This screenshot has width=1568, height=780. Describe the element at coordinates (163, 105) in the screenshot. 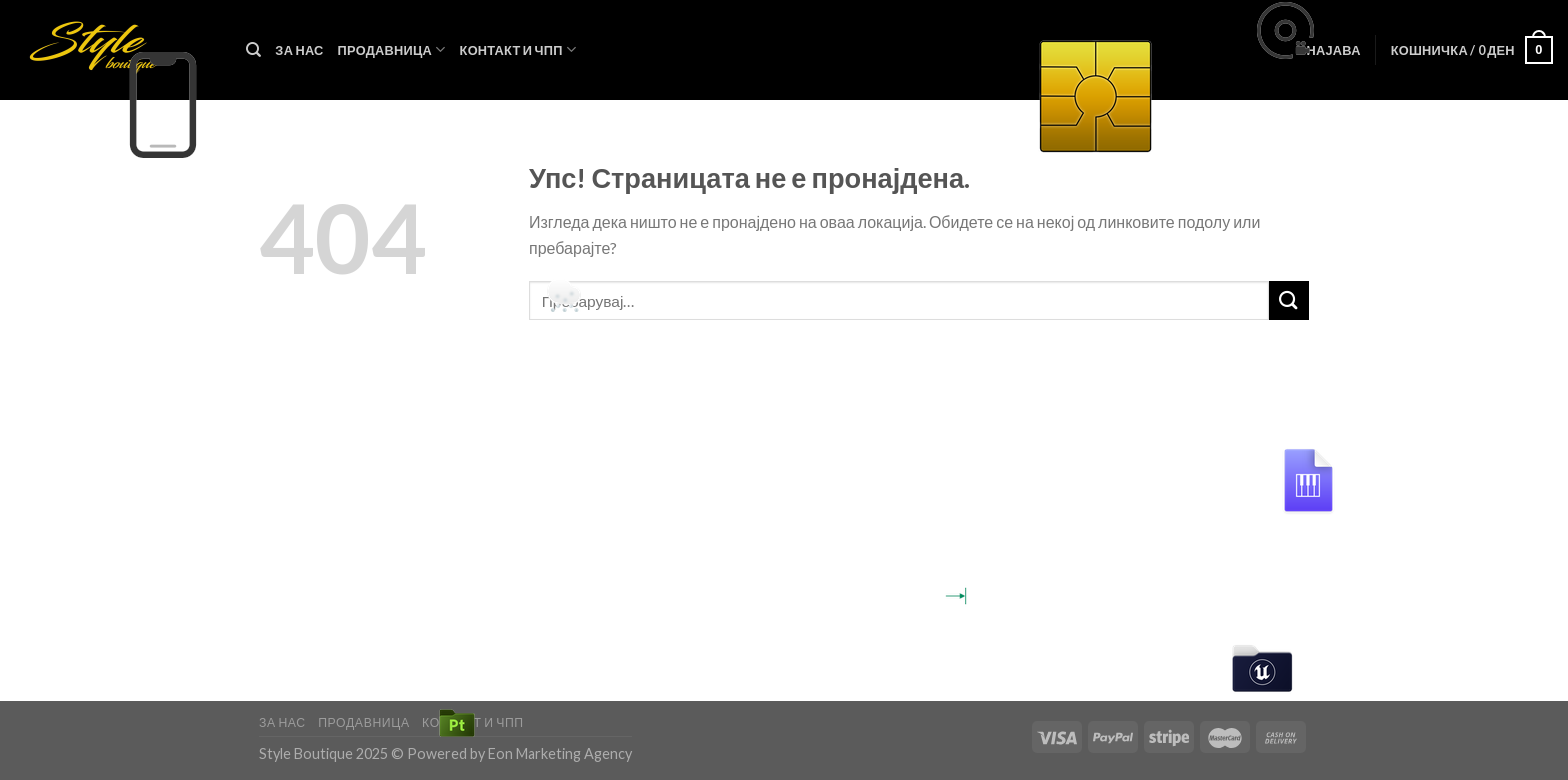

I see `indicates mobile device or smartphone` at that location.